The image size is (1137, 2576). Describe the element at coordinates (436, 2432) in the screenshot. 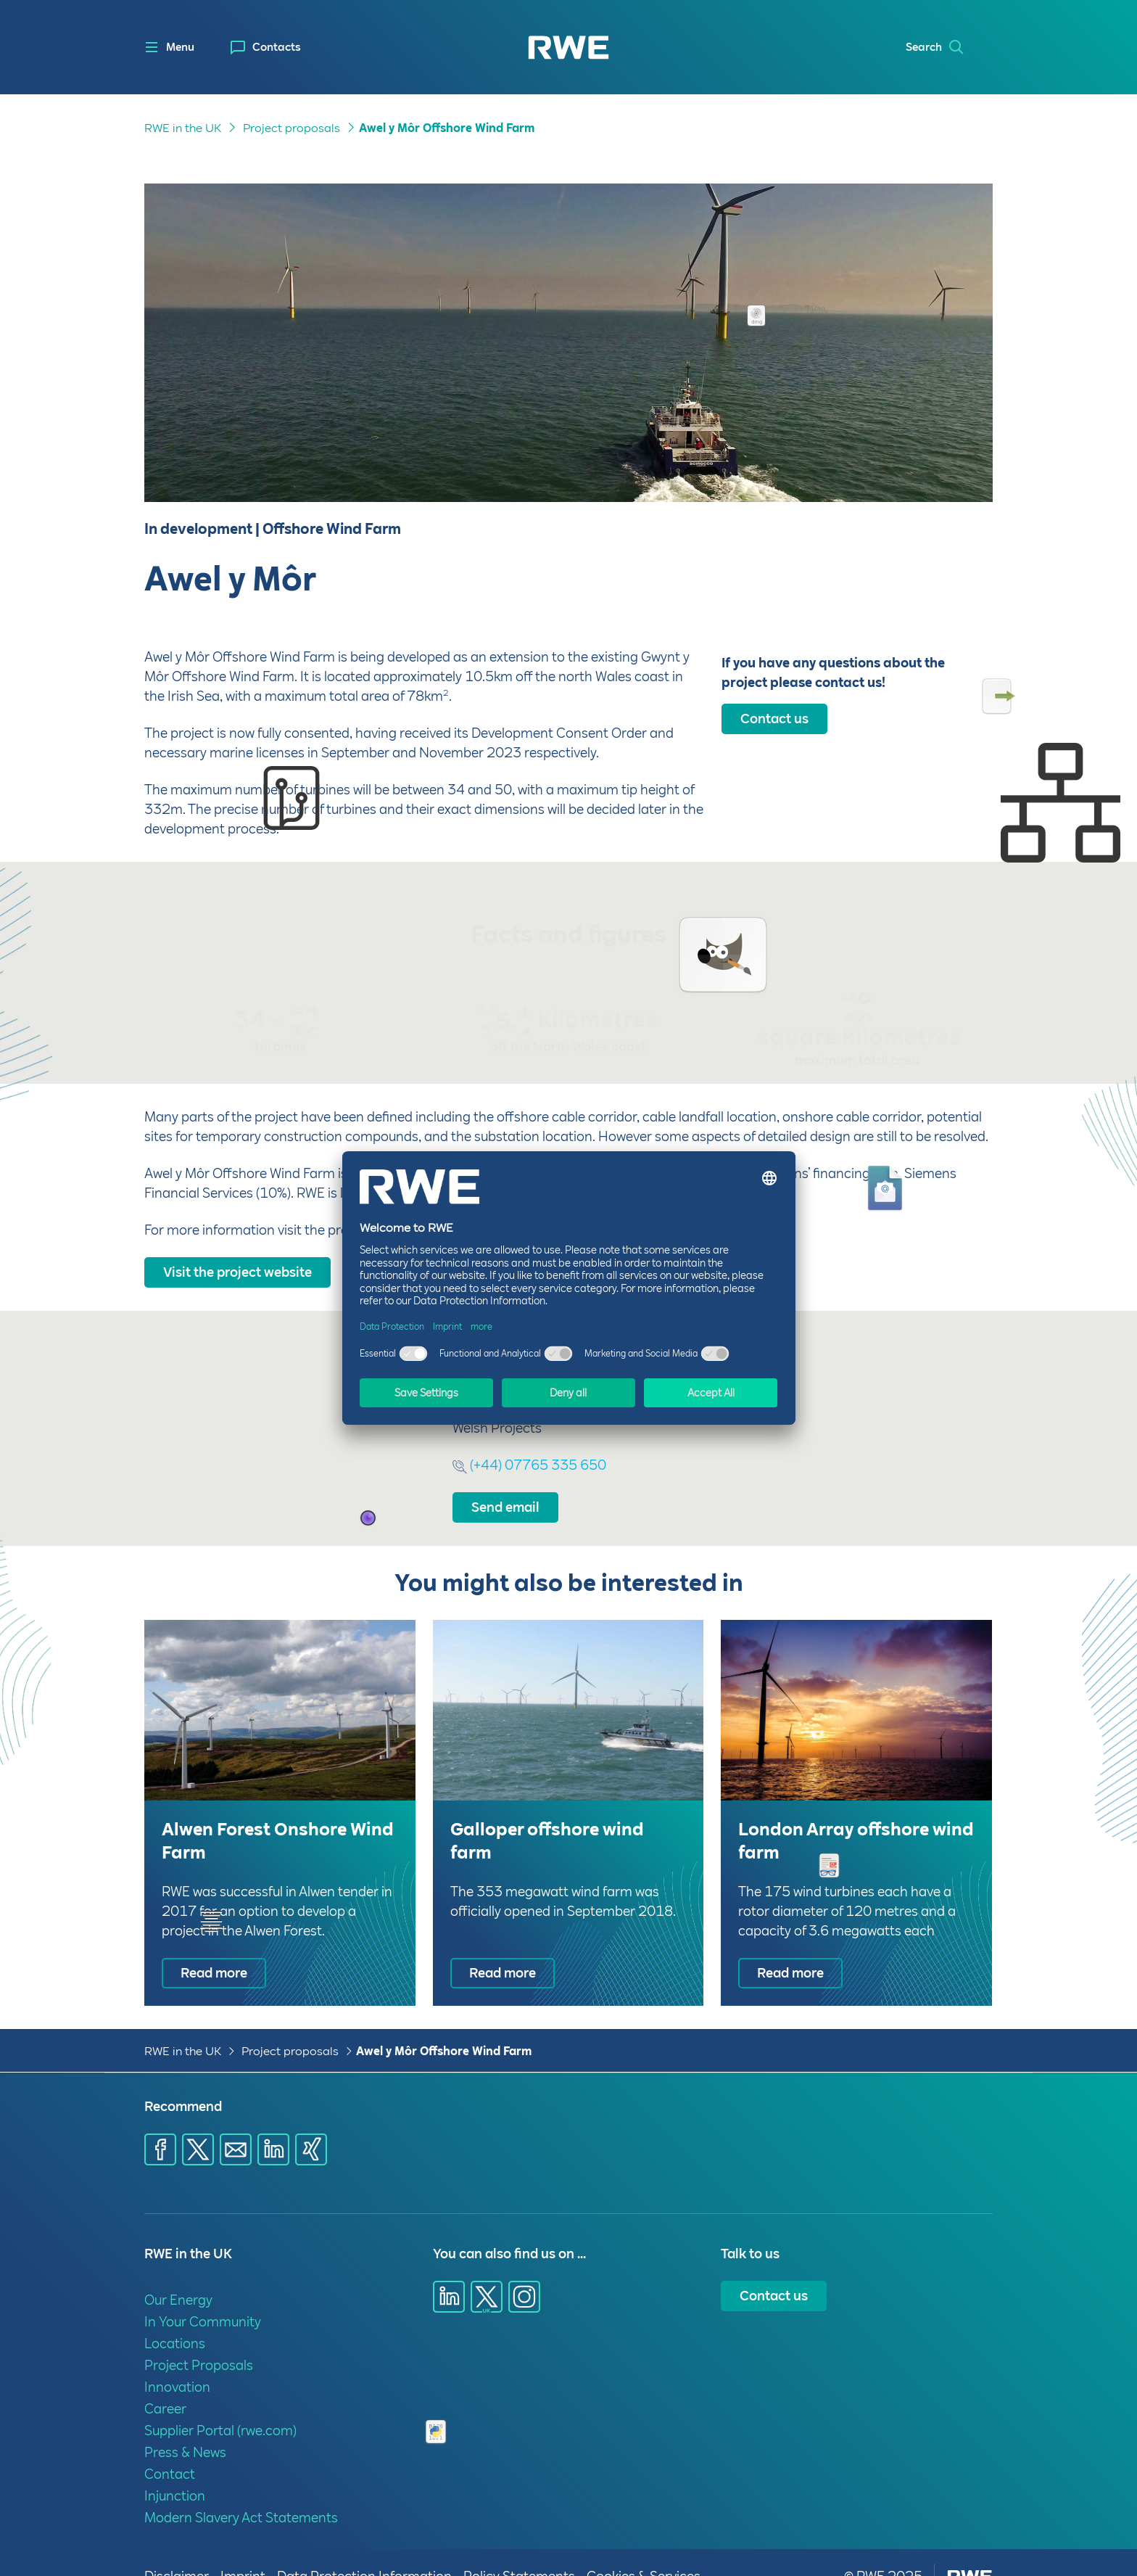

I see `python bytecode file (.pyc)` at that location.